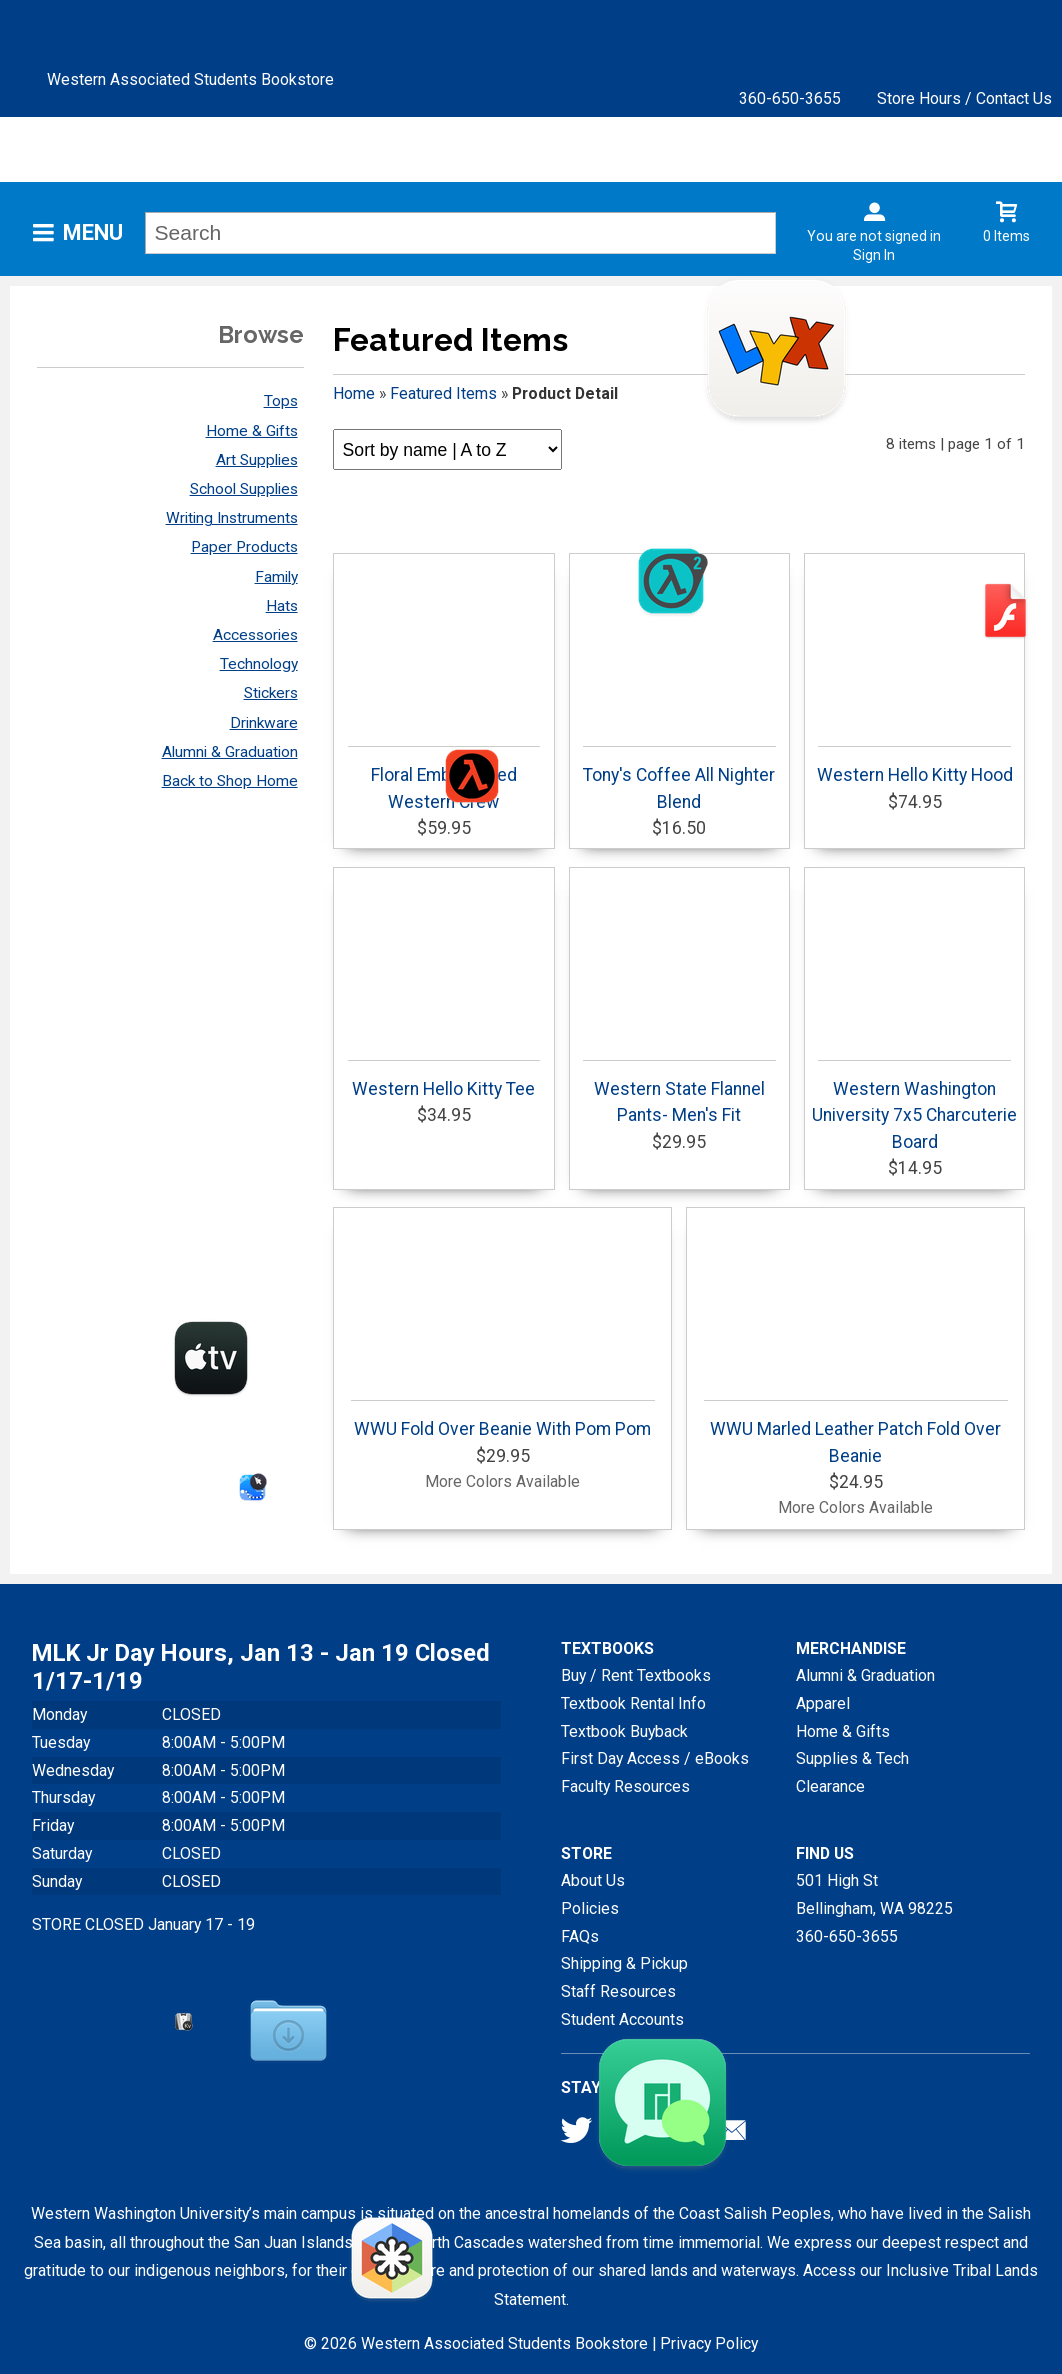  Describe the element at coordinates (252, 1487) in the screenshot. I see `open gnome connections remote desktop app` at that location.